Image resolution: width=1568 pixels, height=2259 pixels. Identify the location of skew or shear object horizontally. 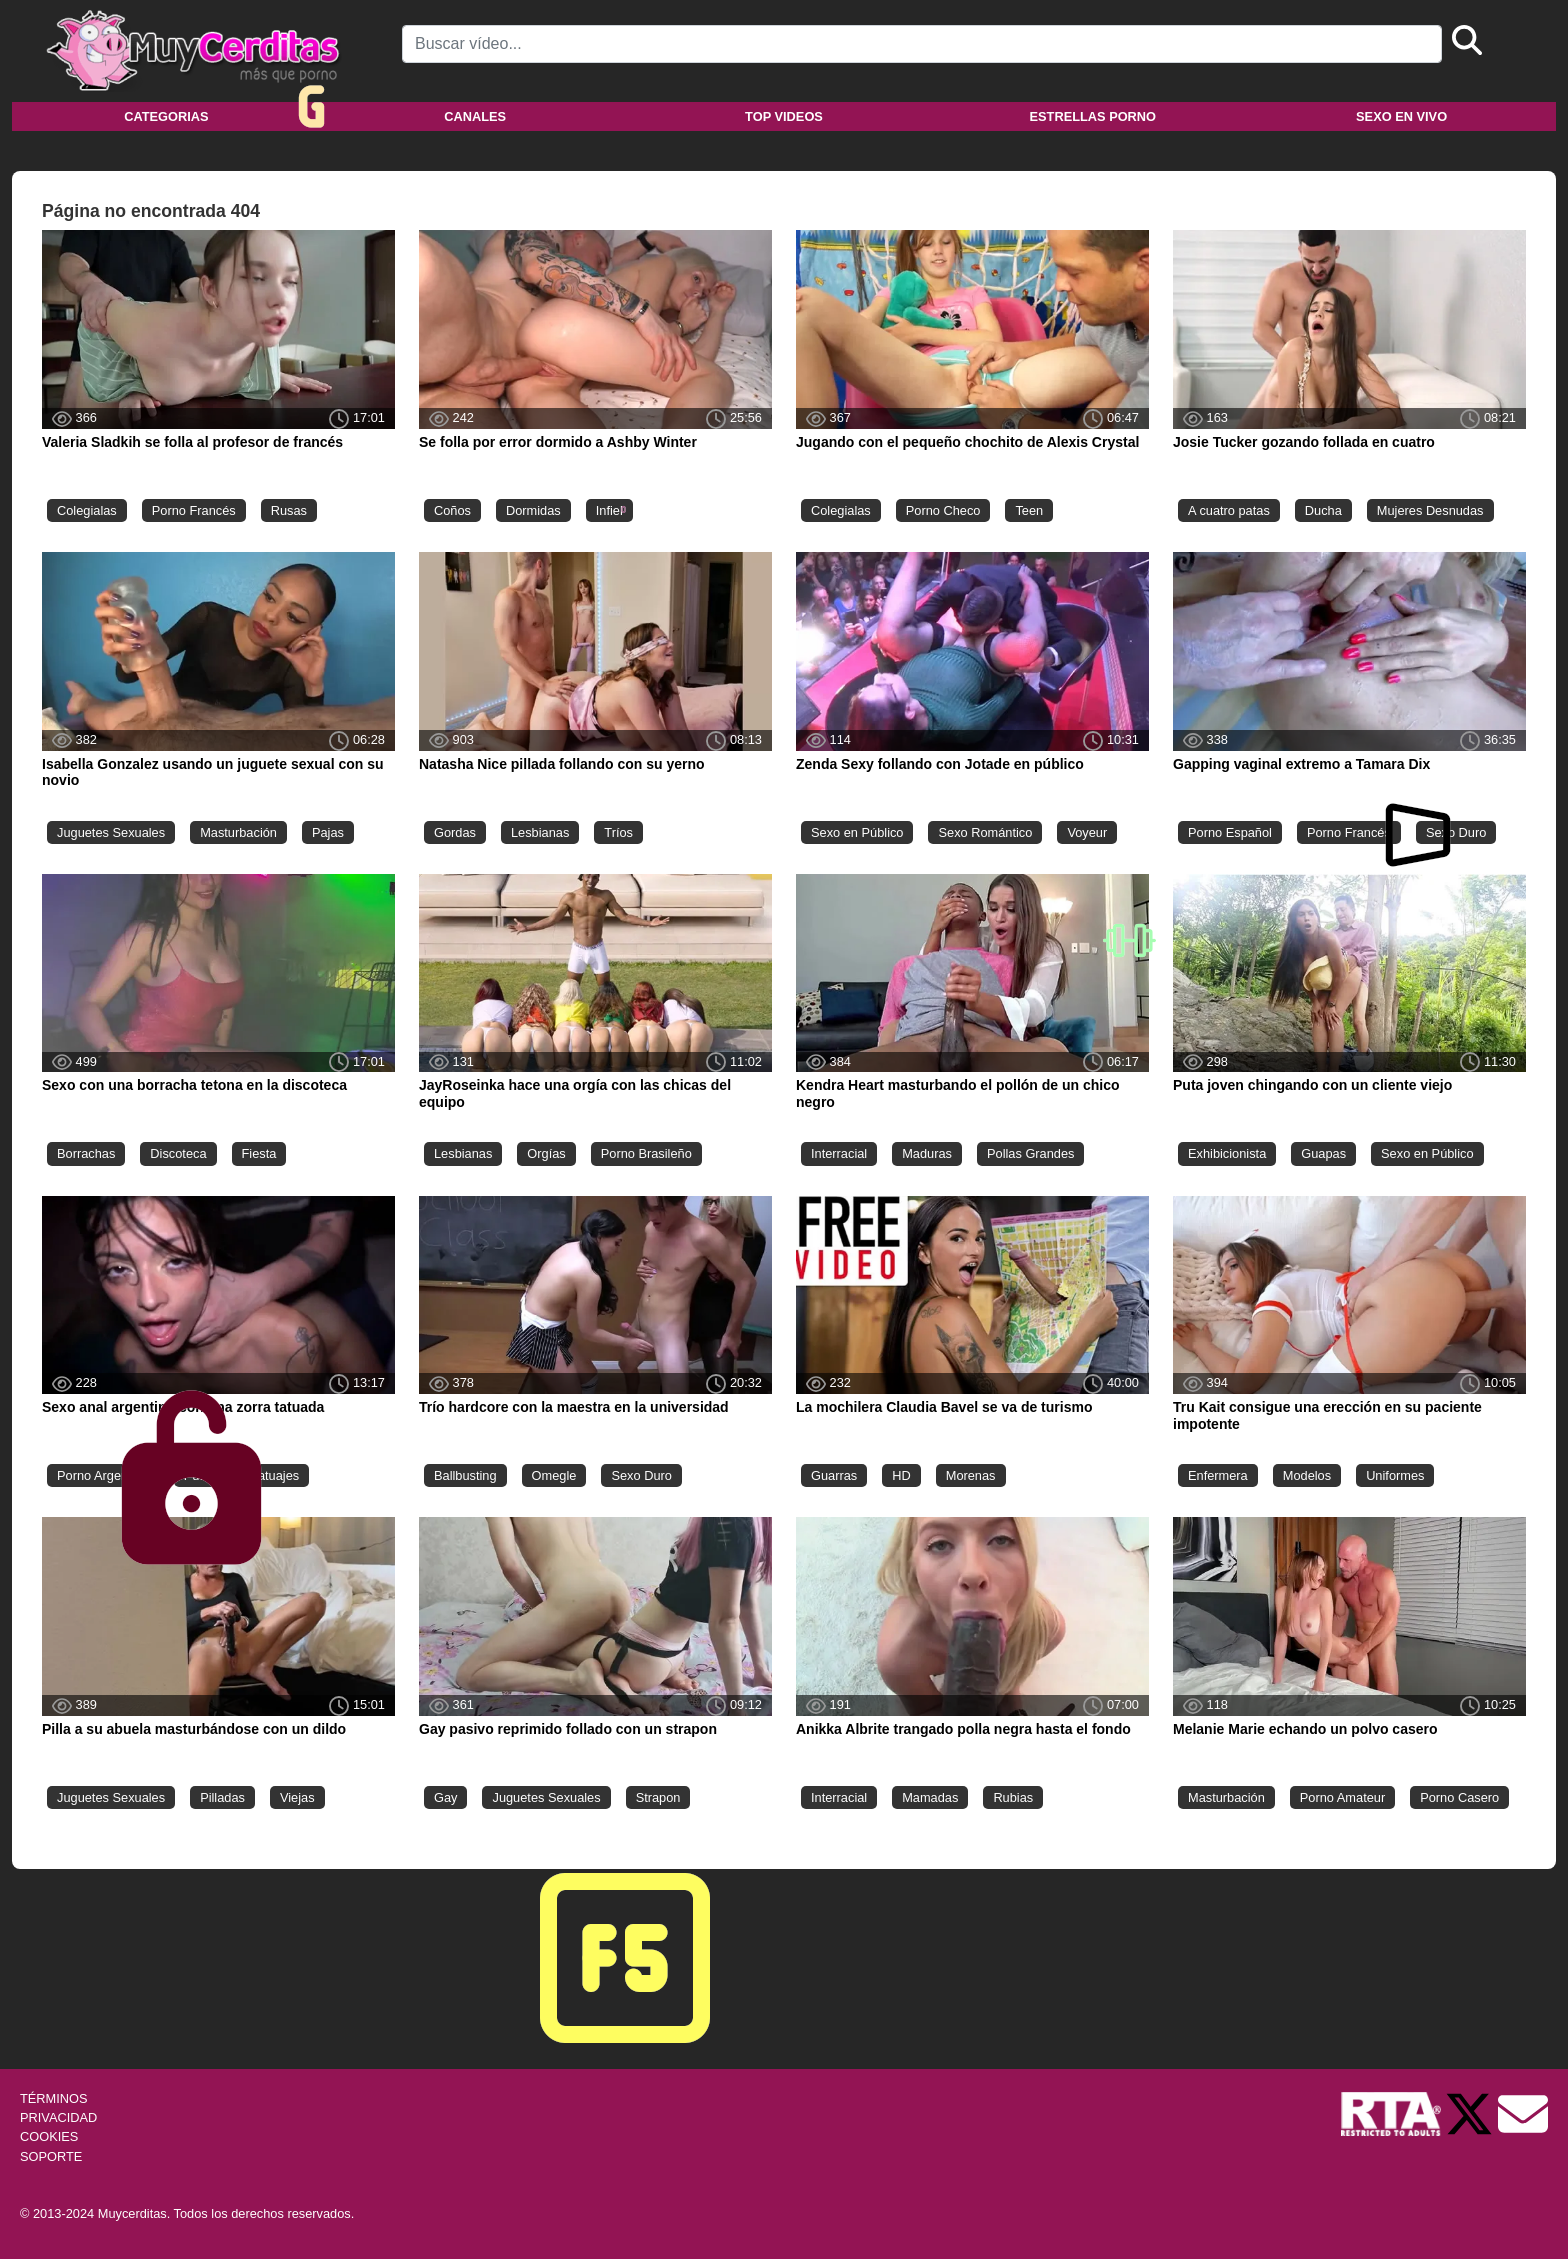
(1418, 835).